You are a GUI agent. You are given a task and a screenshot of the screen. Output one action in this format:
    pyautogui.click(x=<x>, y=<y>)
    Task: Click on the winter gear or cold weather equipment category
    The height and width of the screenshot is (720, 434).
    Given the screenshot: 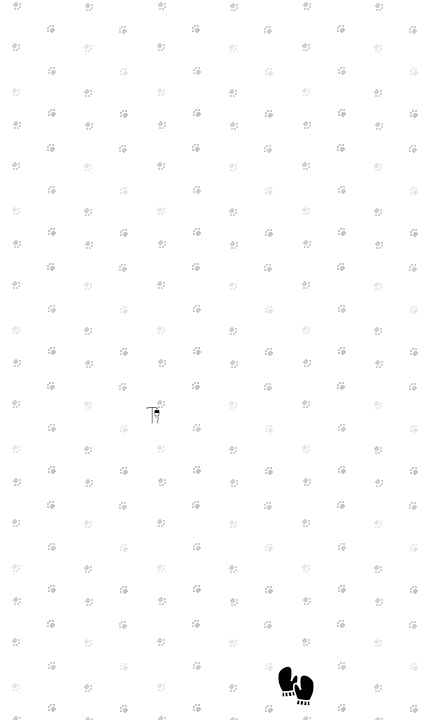 What is the action you would take?
    pyautogui.click(x=296, y=686)
    